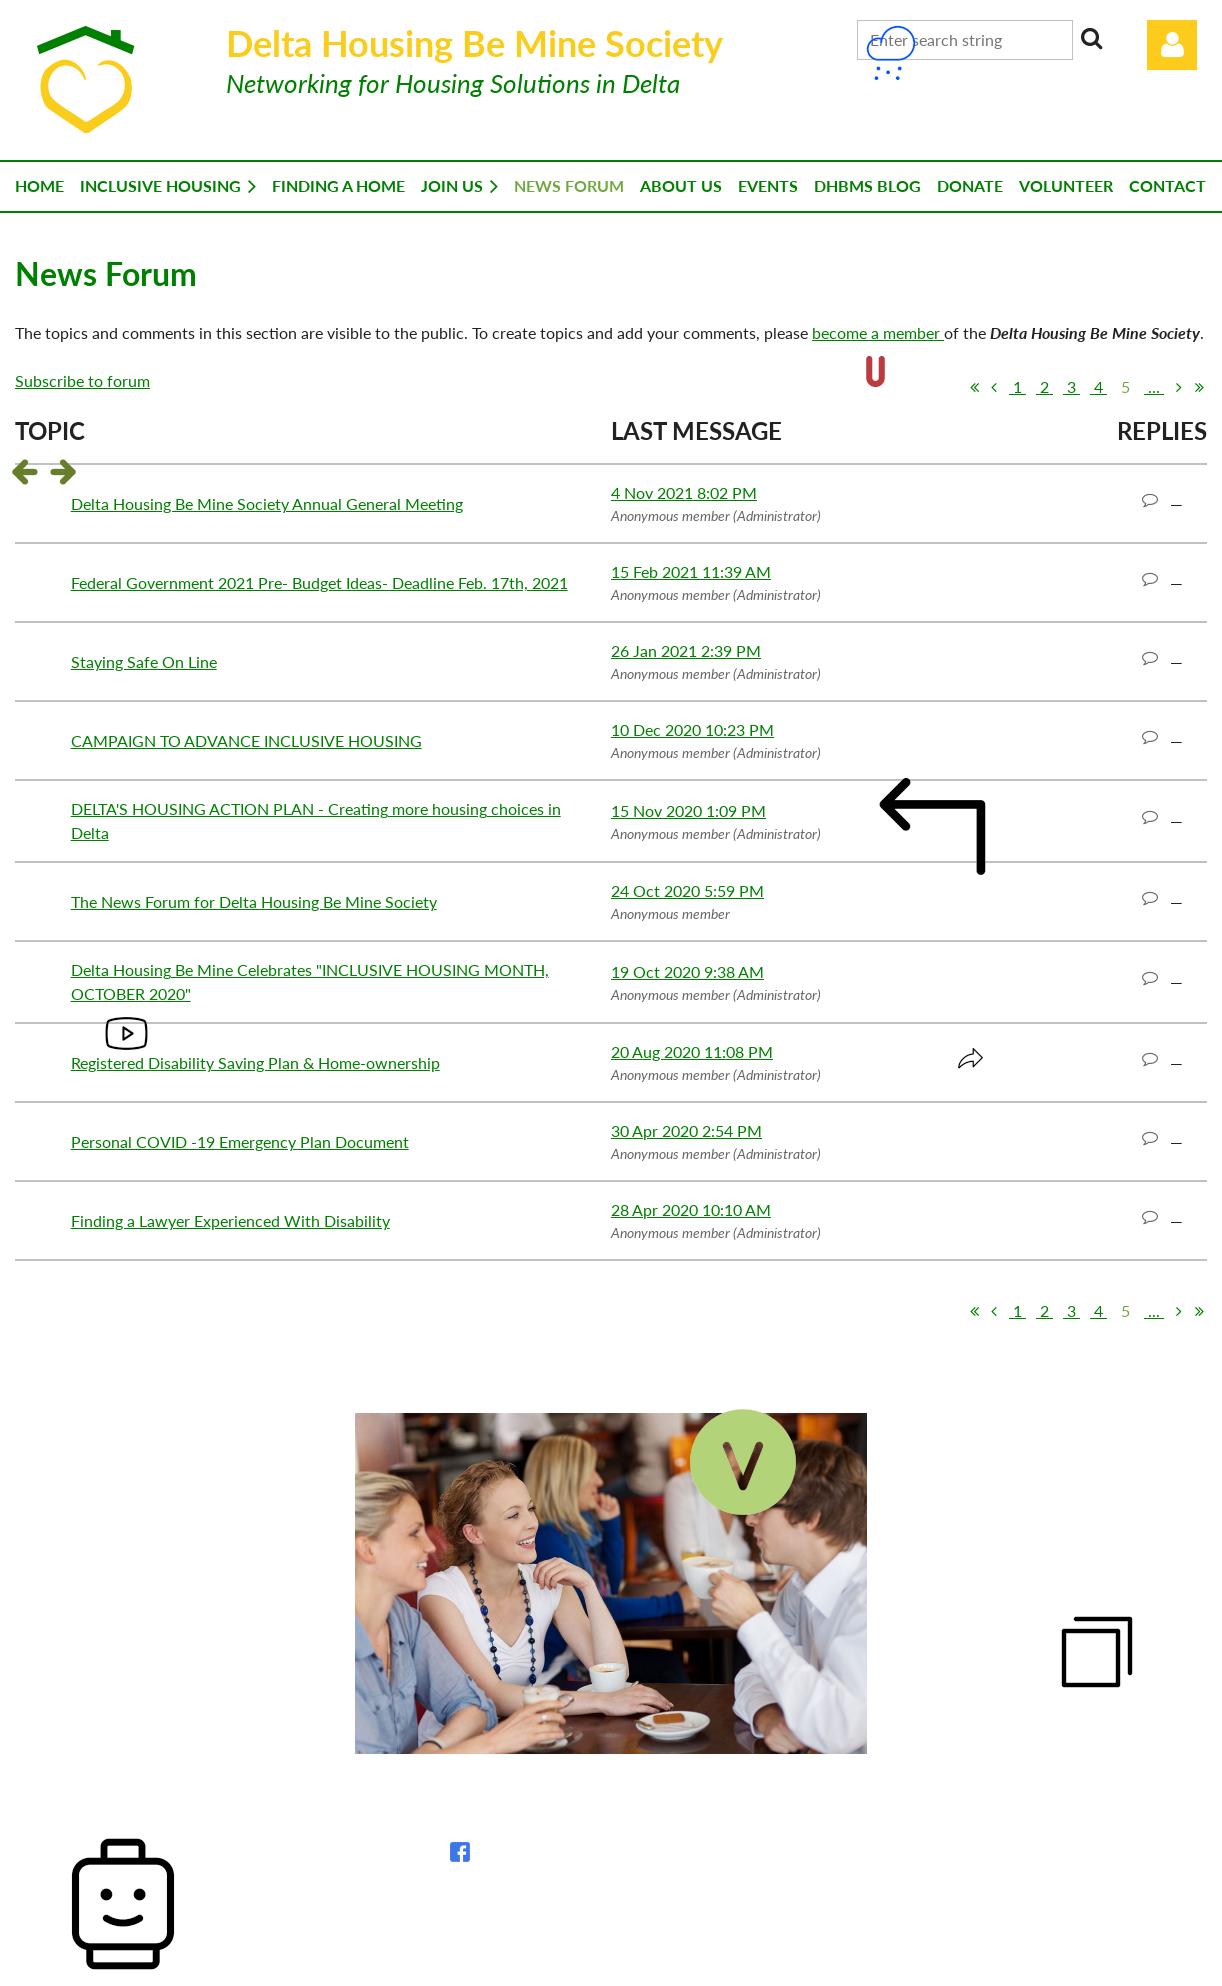 The image size is (1222, 1986). What do you see at coordinates (891, 52) in the screenshot?
I see `indicates snowy weather conditions` at bounding box center [891, 52].